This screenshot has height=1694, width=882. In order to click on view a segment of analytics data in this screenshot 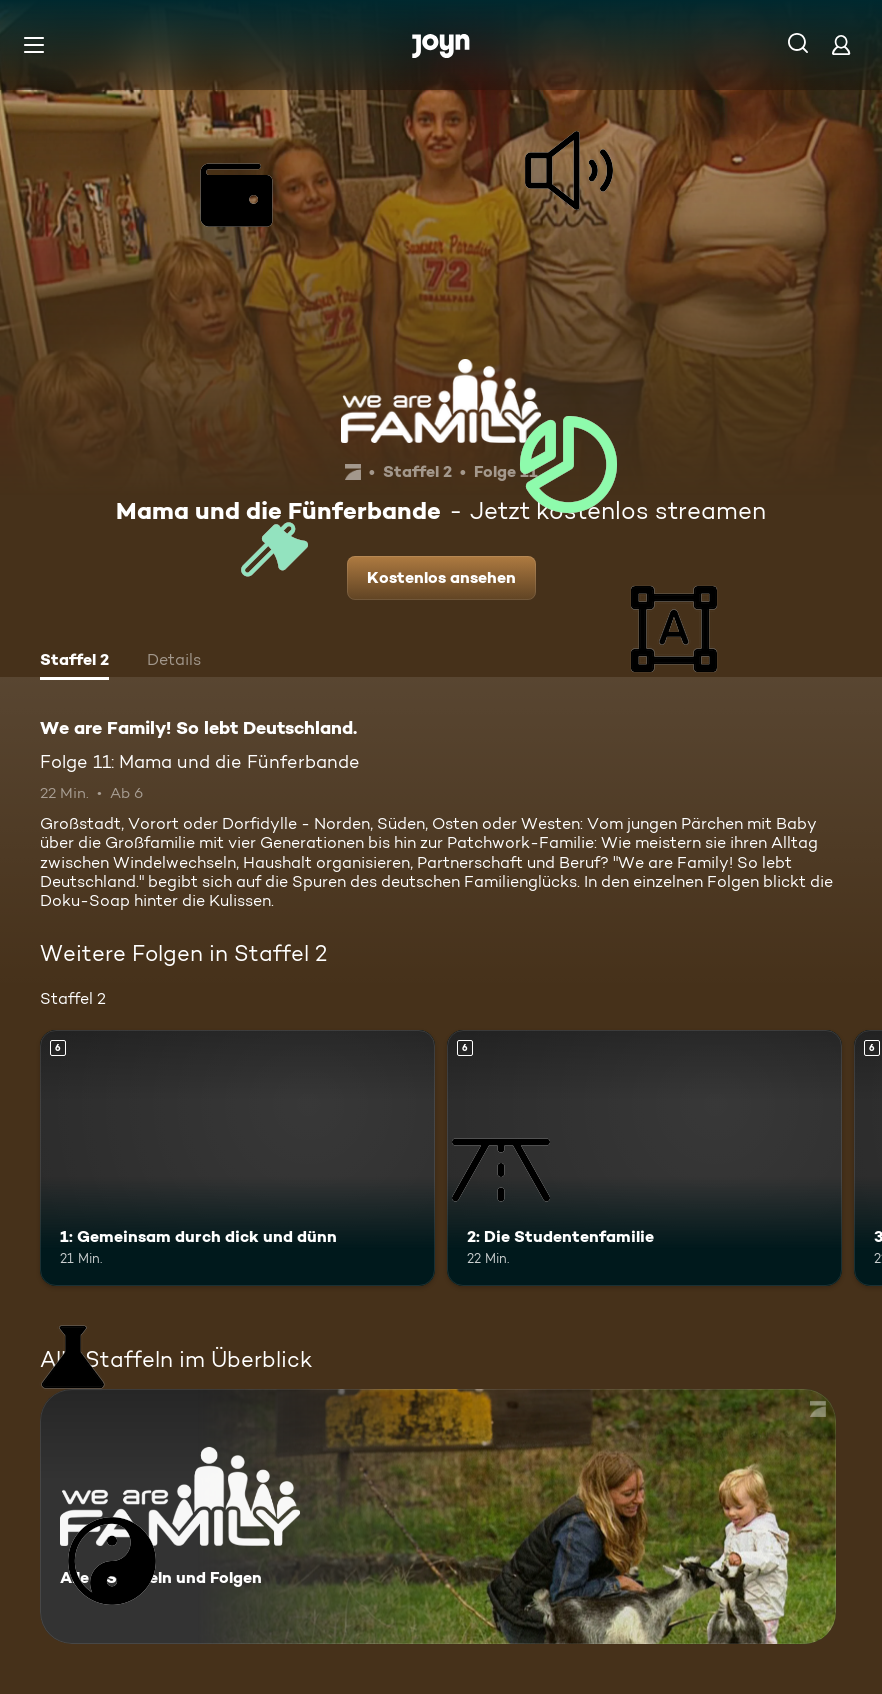, I will do `click(568, 464)`.